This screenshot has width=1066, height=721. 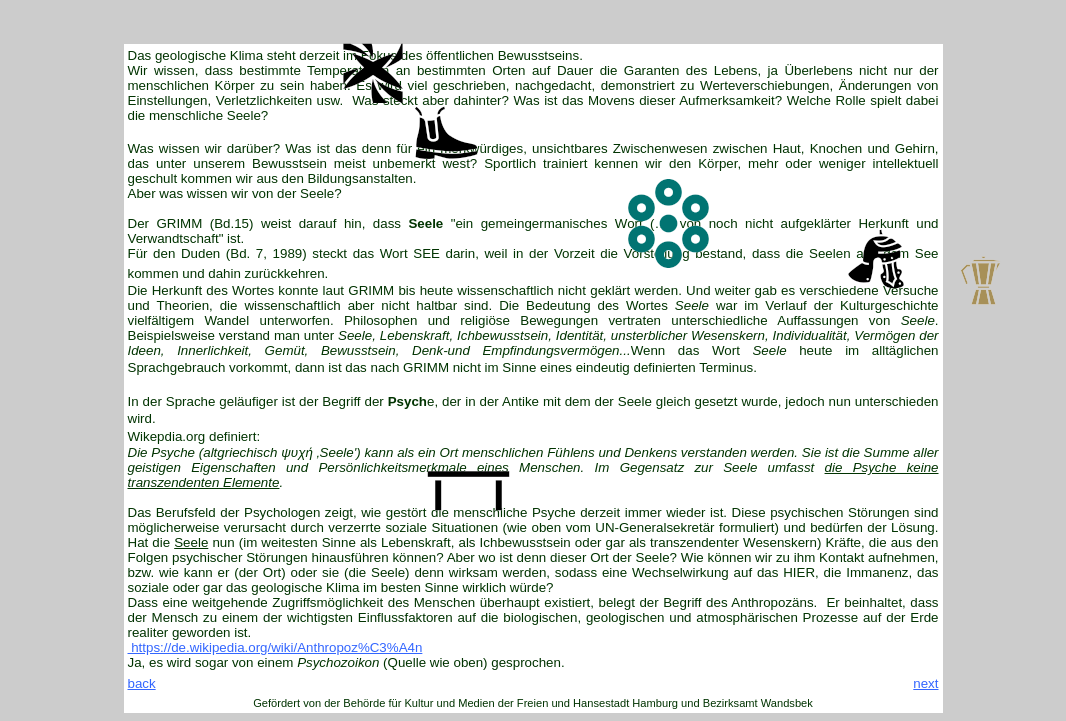 I want to click on indicates a special bonus or power-up effect, so click(x=373, y=73).